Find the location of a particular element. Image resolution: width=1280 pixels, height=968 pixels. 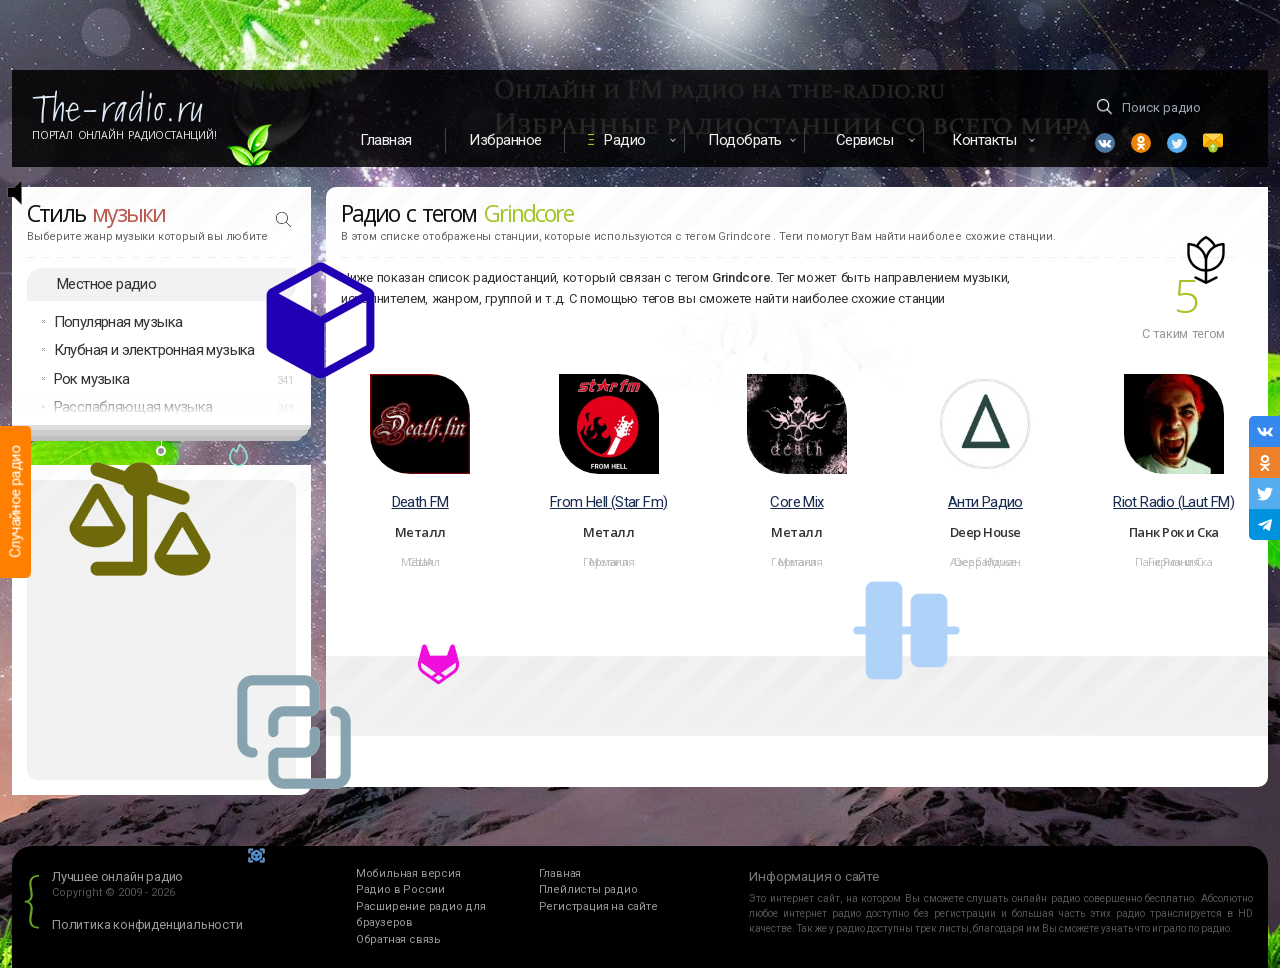

indicates an unequal comparison or imbalance is located at coordinates (140, 519).